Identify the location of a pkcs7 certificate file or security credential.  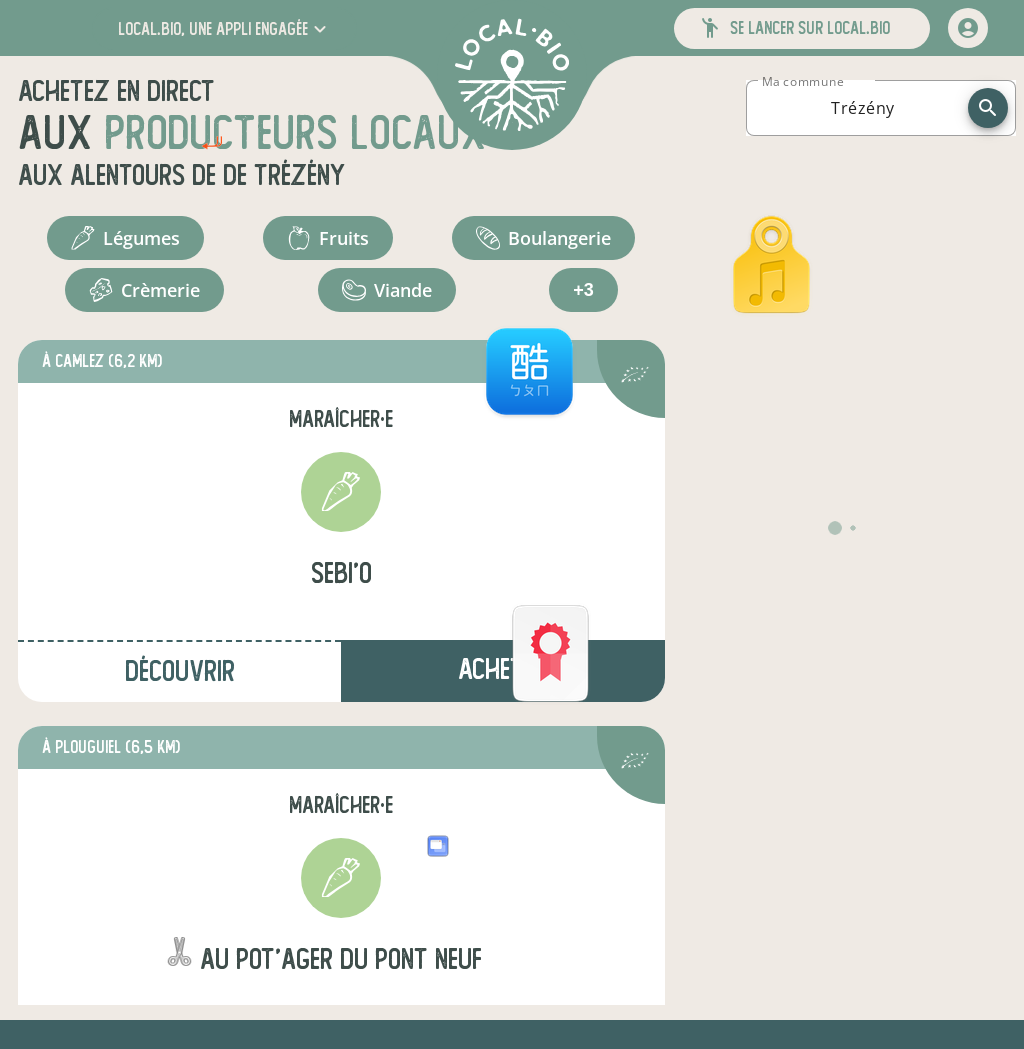
(550, 653).